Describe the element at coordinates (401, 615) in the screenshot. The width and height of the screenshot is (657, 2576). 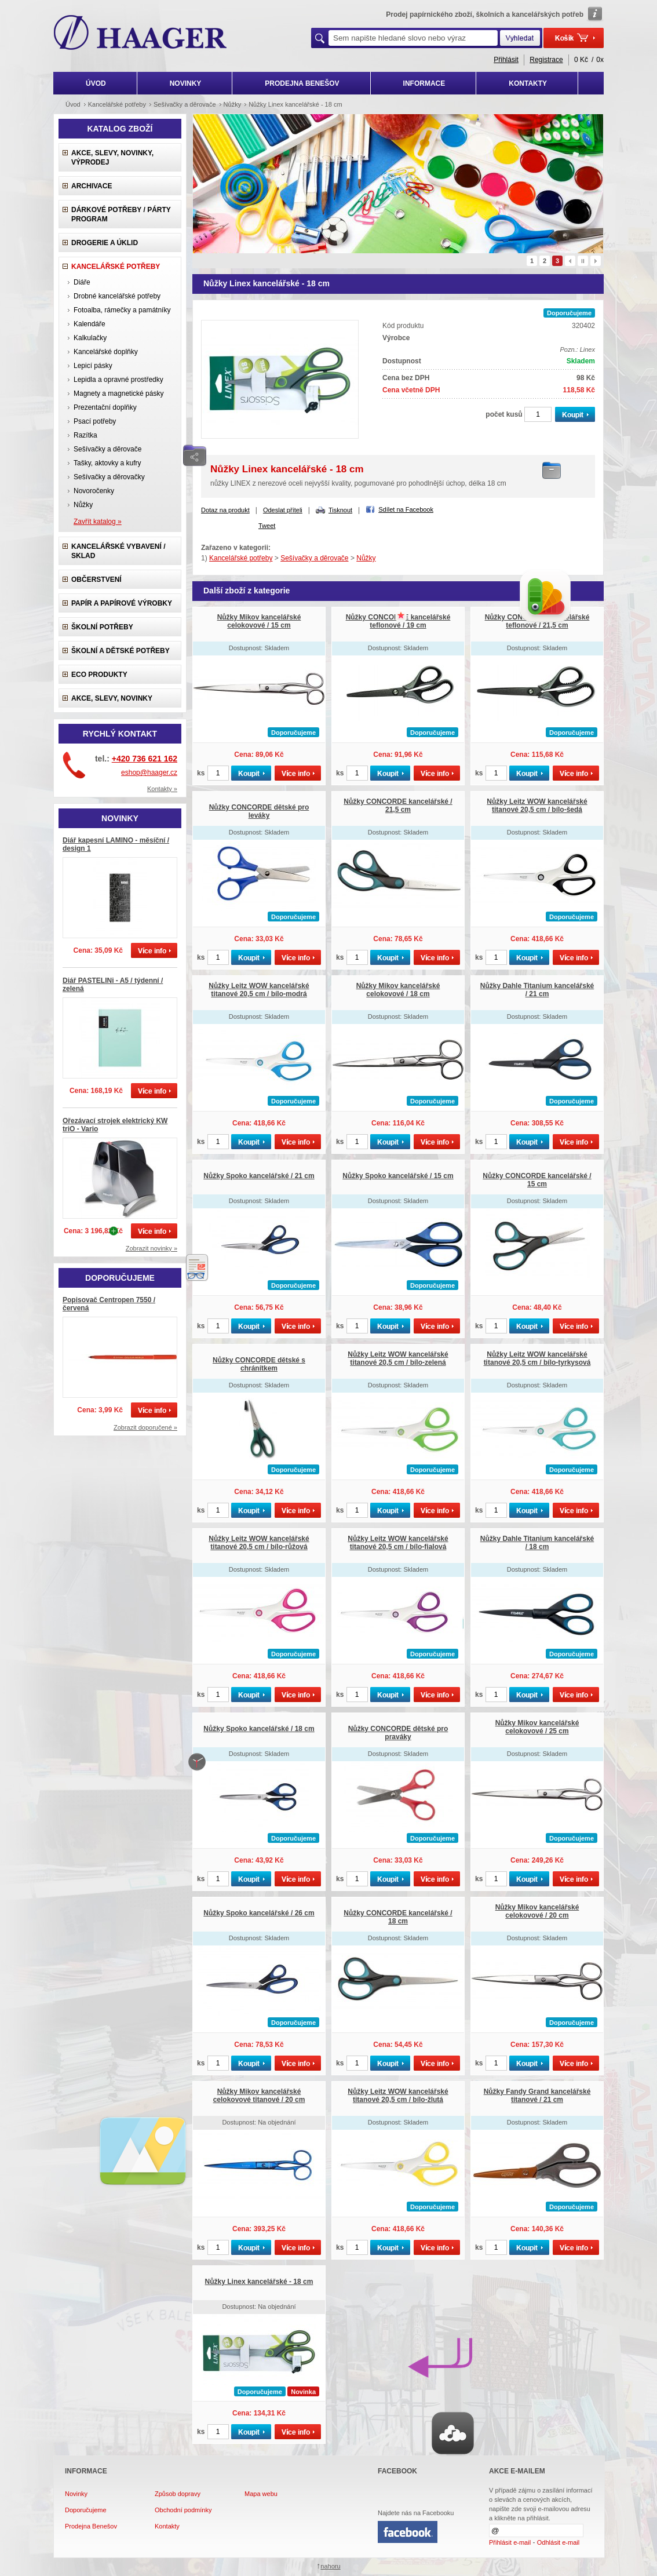
I see `open bookmarks manager app` at that location.